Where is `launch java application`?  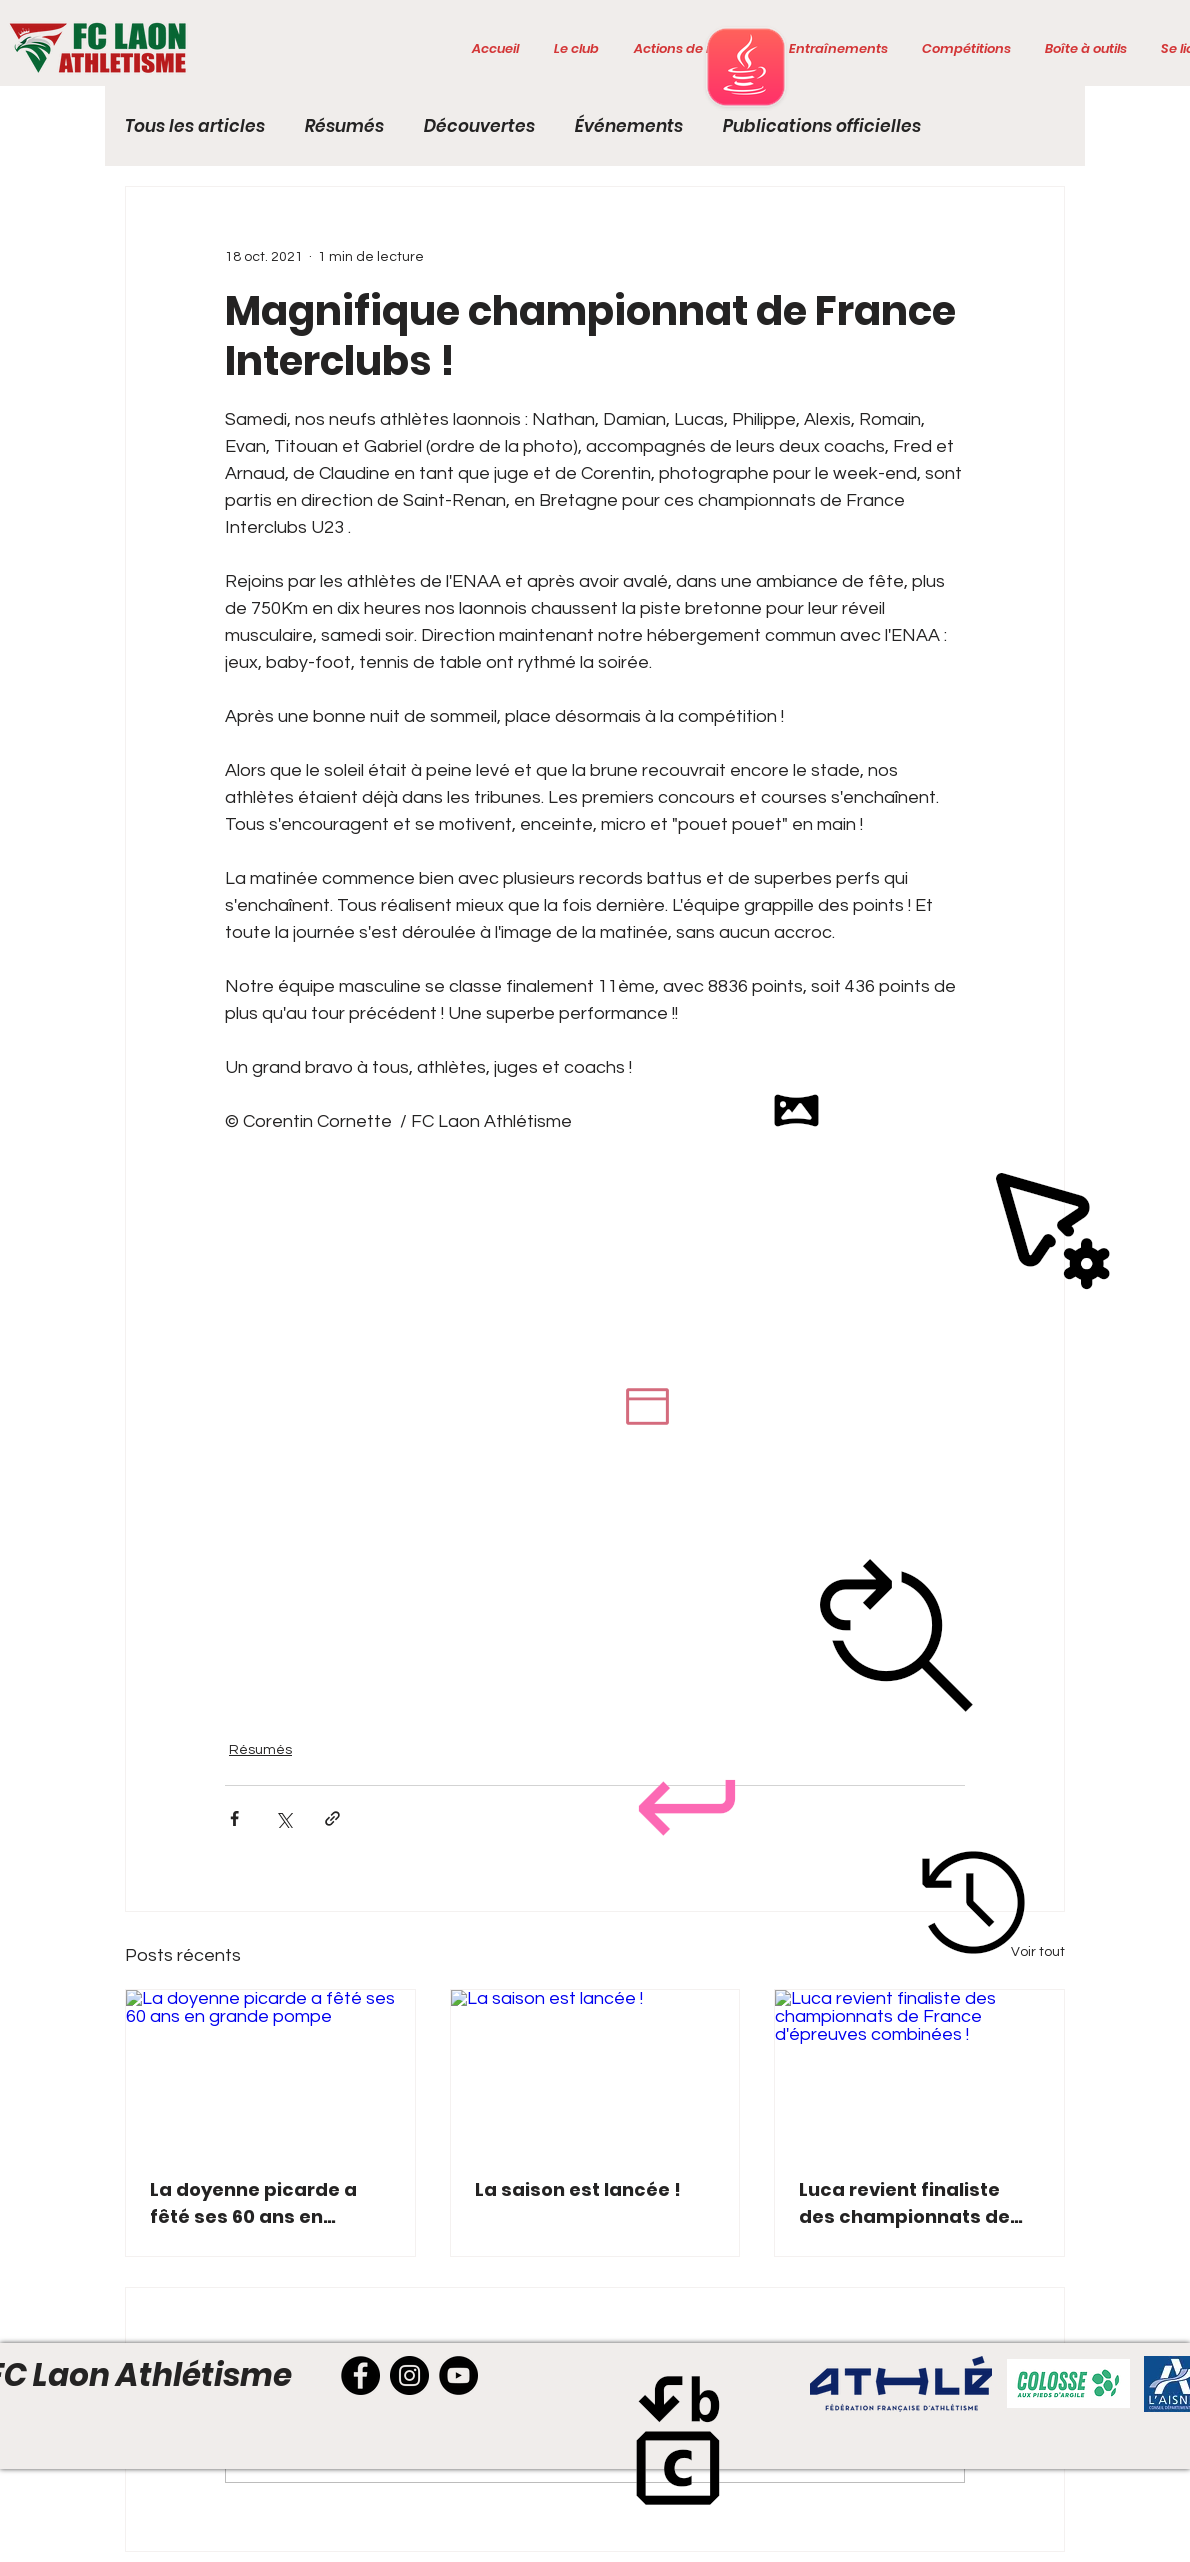 launch java application is located at coordinates (746, 67).